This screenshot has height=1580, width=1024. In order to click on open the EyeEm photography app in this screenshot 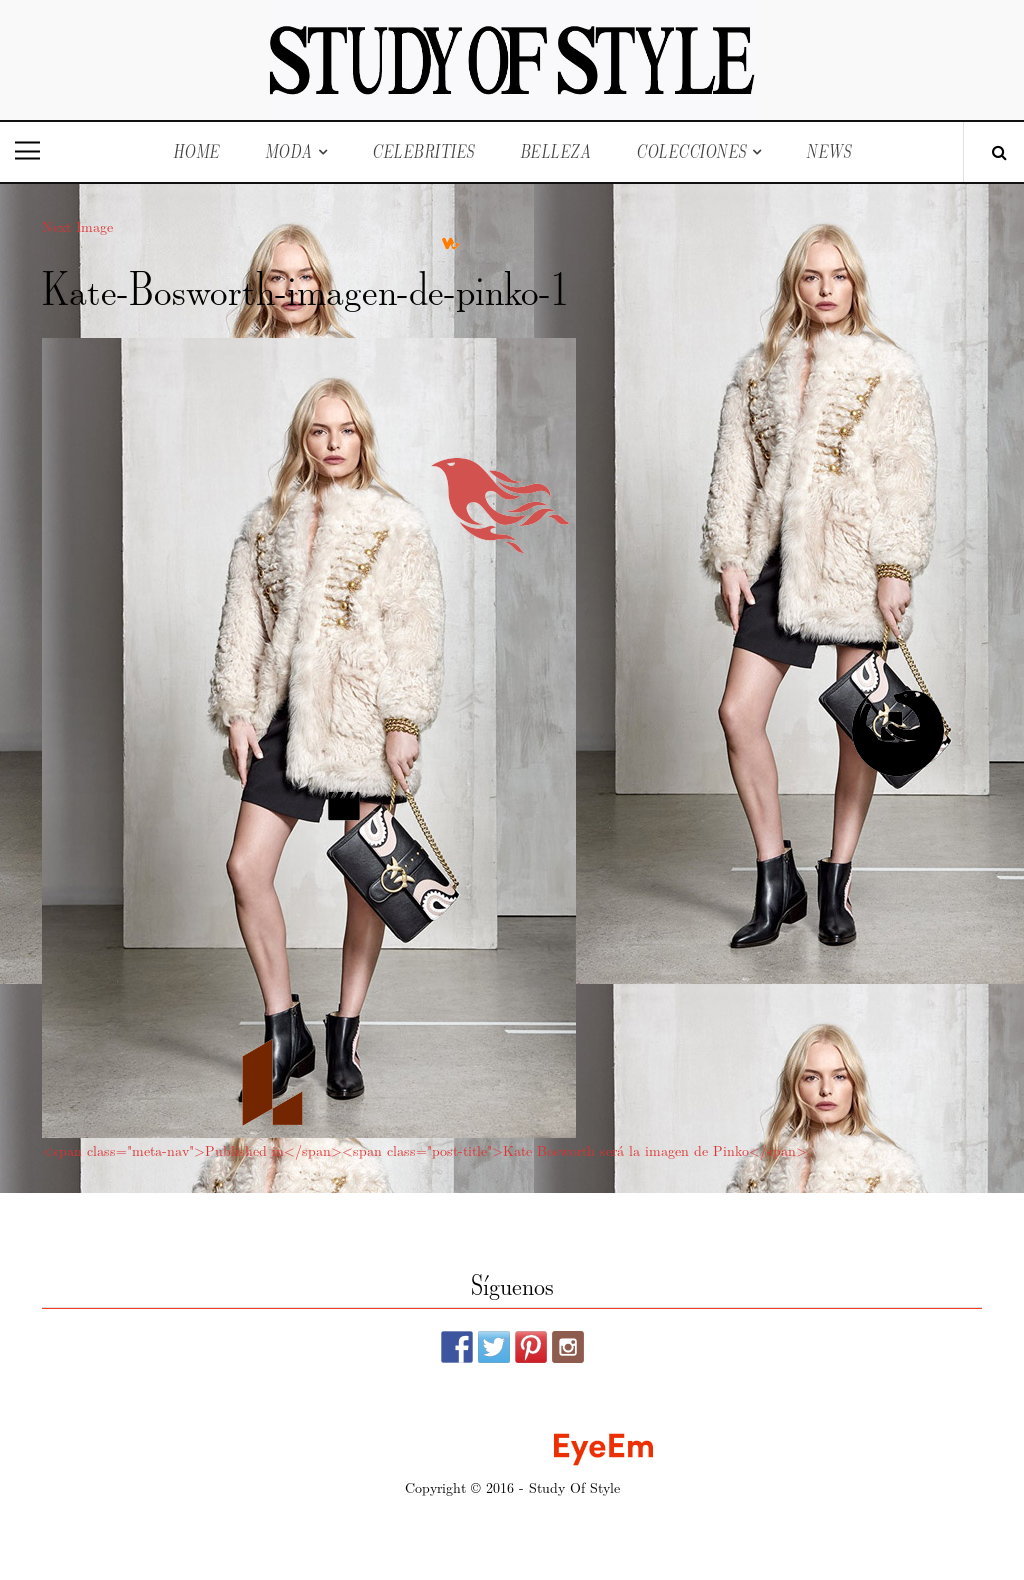, I will do `click(603, 1449)`.